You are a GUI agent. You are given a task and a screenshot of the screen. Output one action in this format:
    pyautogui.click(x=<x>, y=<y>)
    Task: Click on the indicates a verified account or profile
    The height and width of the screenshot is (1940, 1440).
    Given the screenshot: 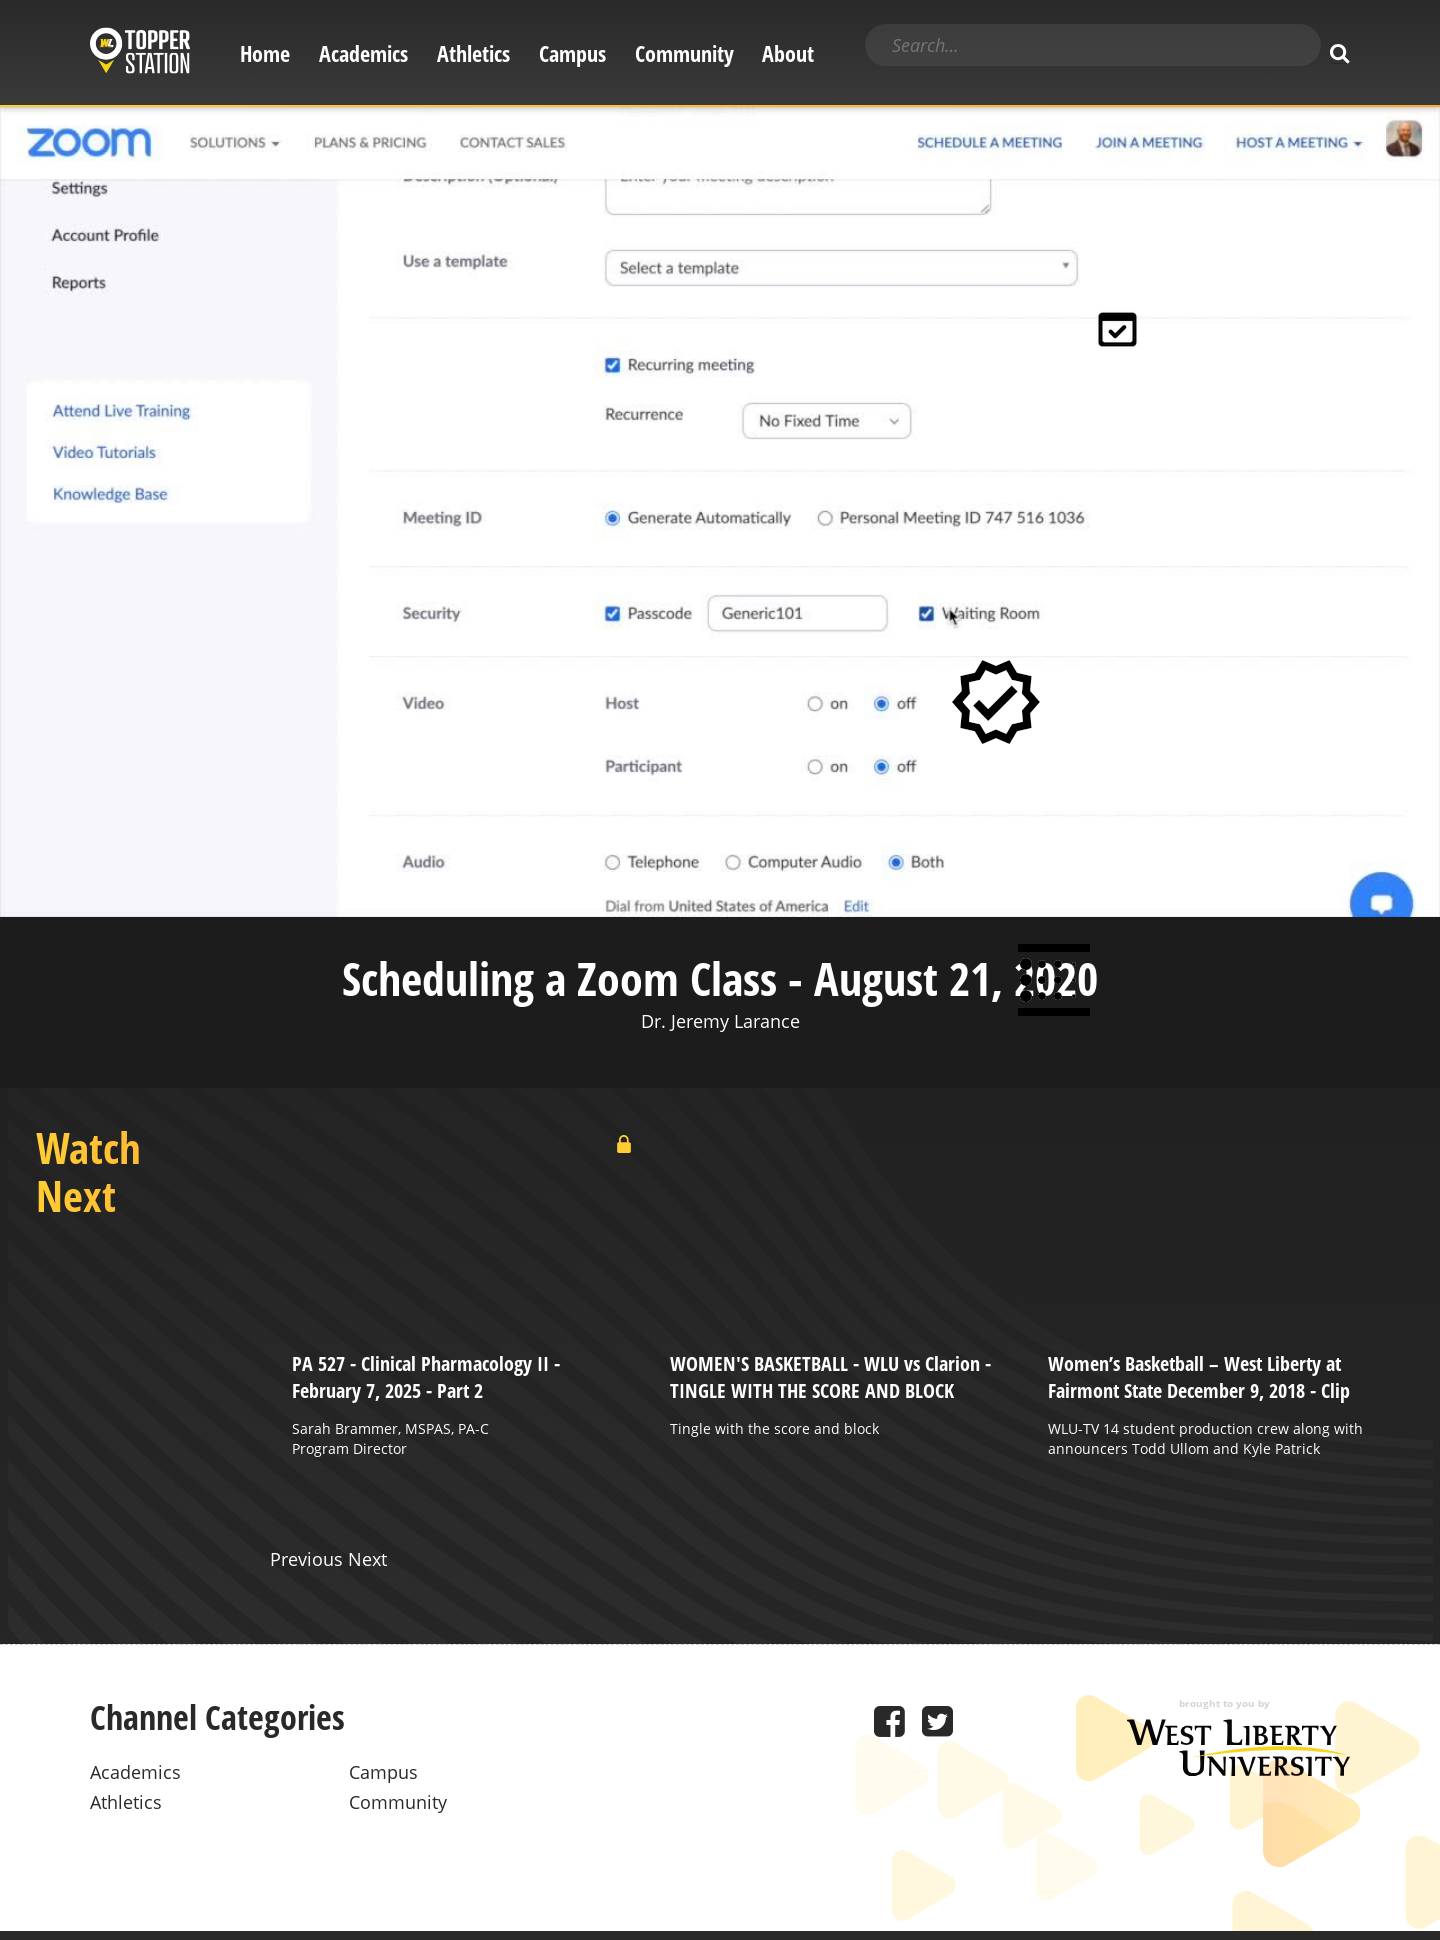 What is the action you would take?
    pyautogui.click(x=996, y=702)
    